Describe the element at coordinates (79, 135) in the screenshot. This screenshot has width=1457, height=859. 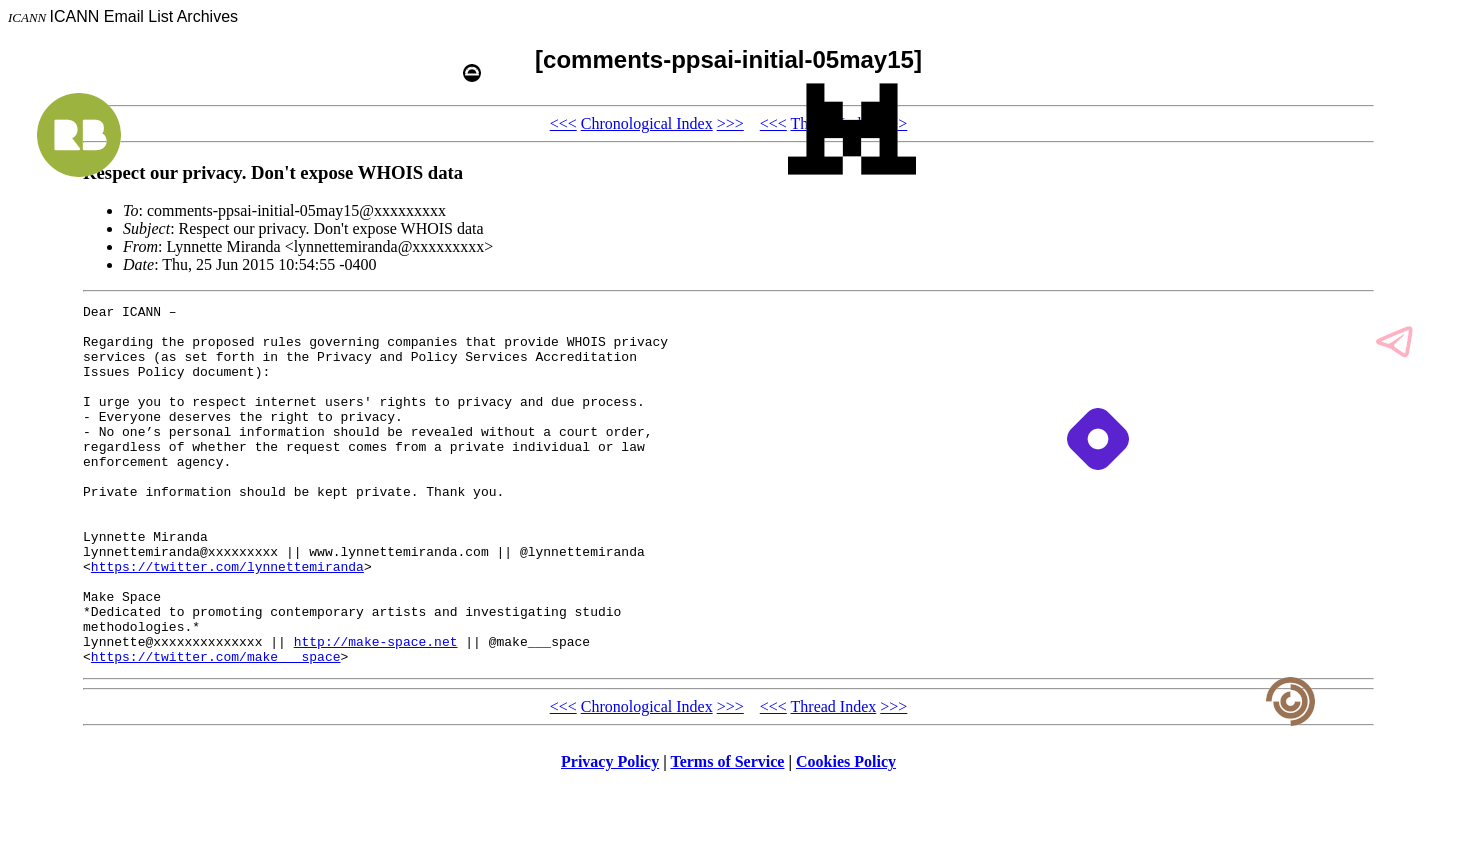
I see `open the Redbubble app` at that location.